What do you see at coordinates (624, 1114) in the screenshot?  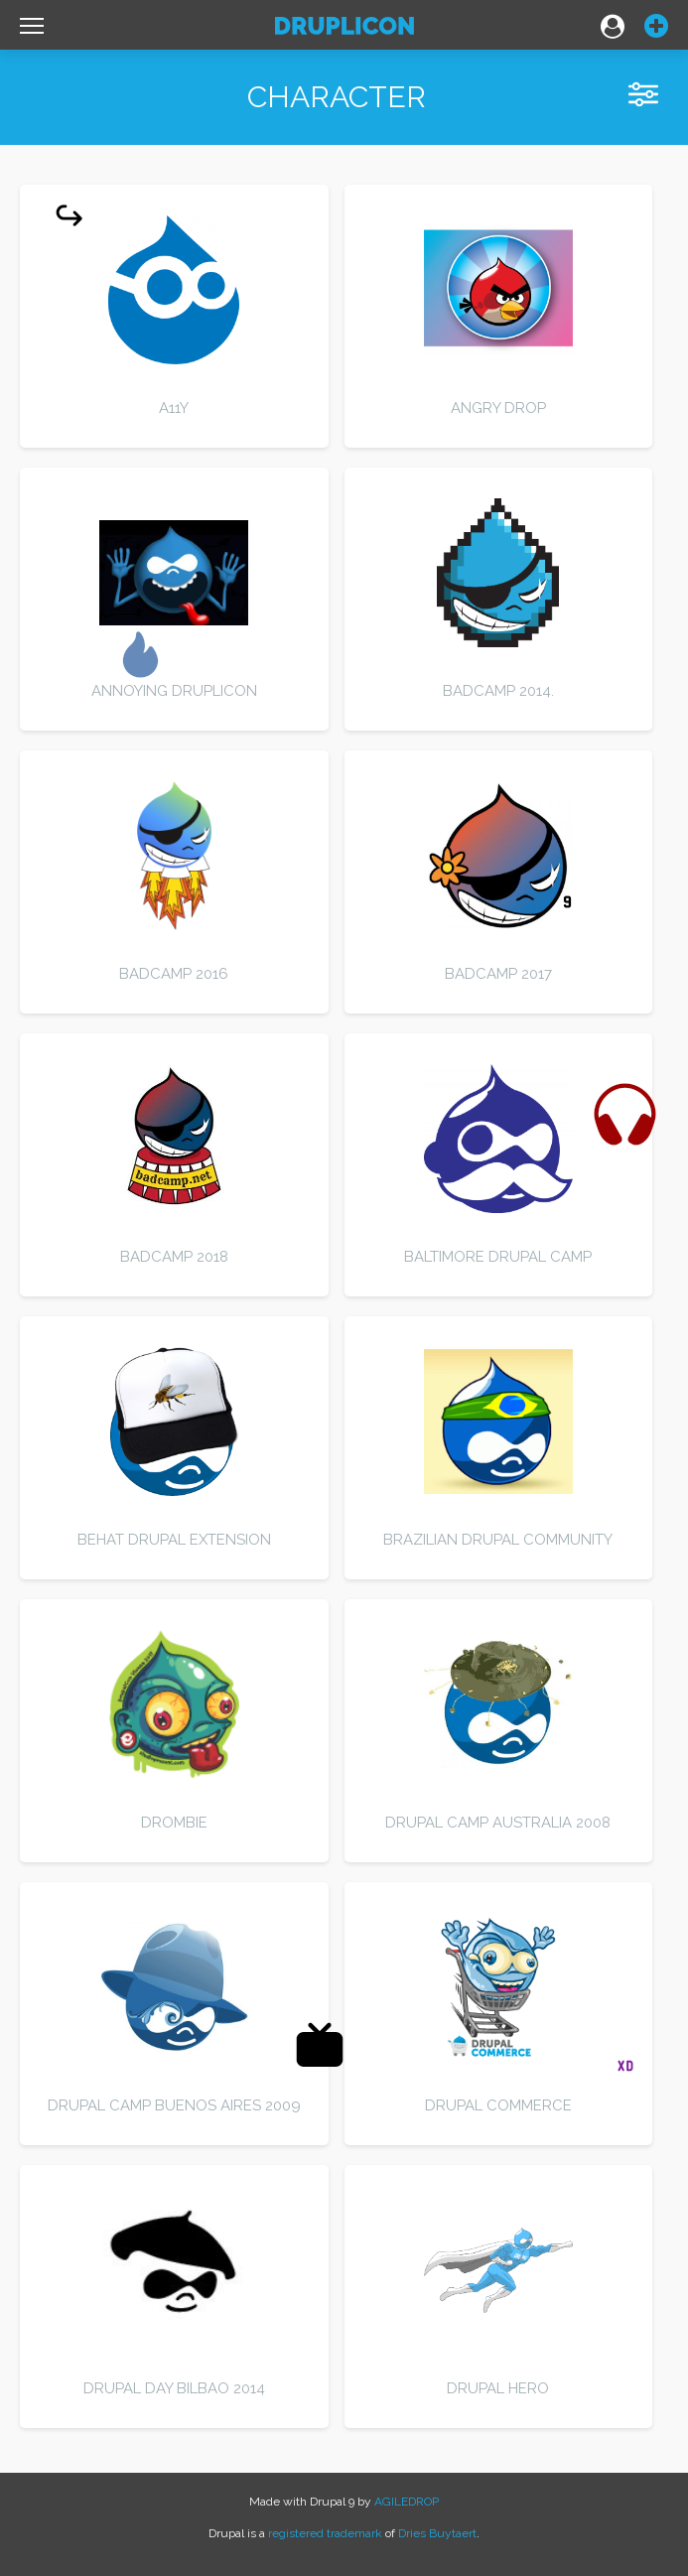 I see `contact customer support` at bounding box center [624, 1114].